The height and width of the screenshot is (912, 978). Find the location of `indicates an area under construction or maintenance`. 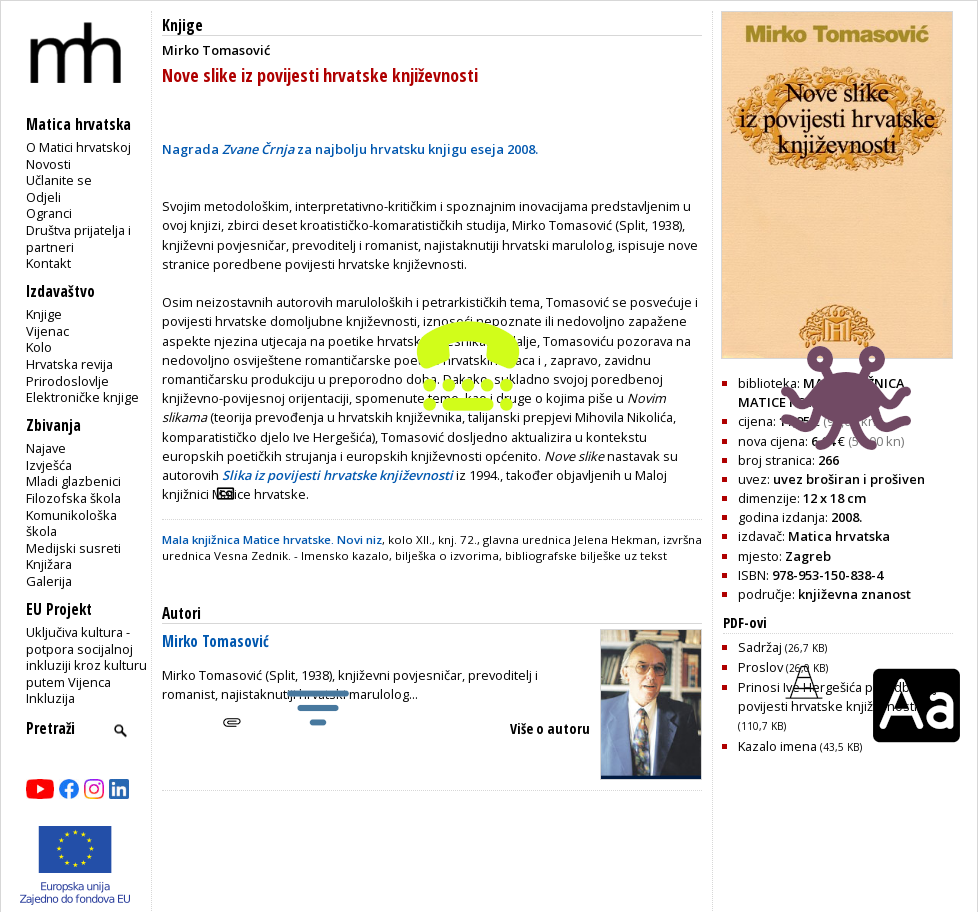

indicates an area under construction or maintenance is located at coordinates (804, 683).